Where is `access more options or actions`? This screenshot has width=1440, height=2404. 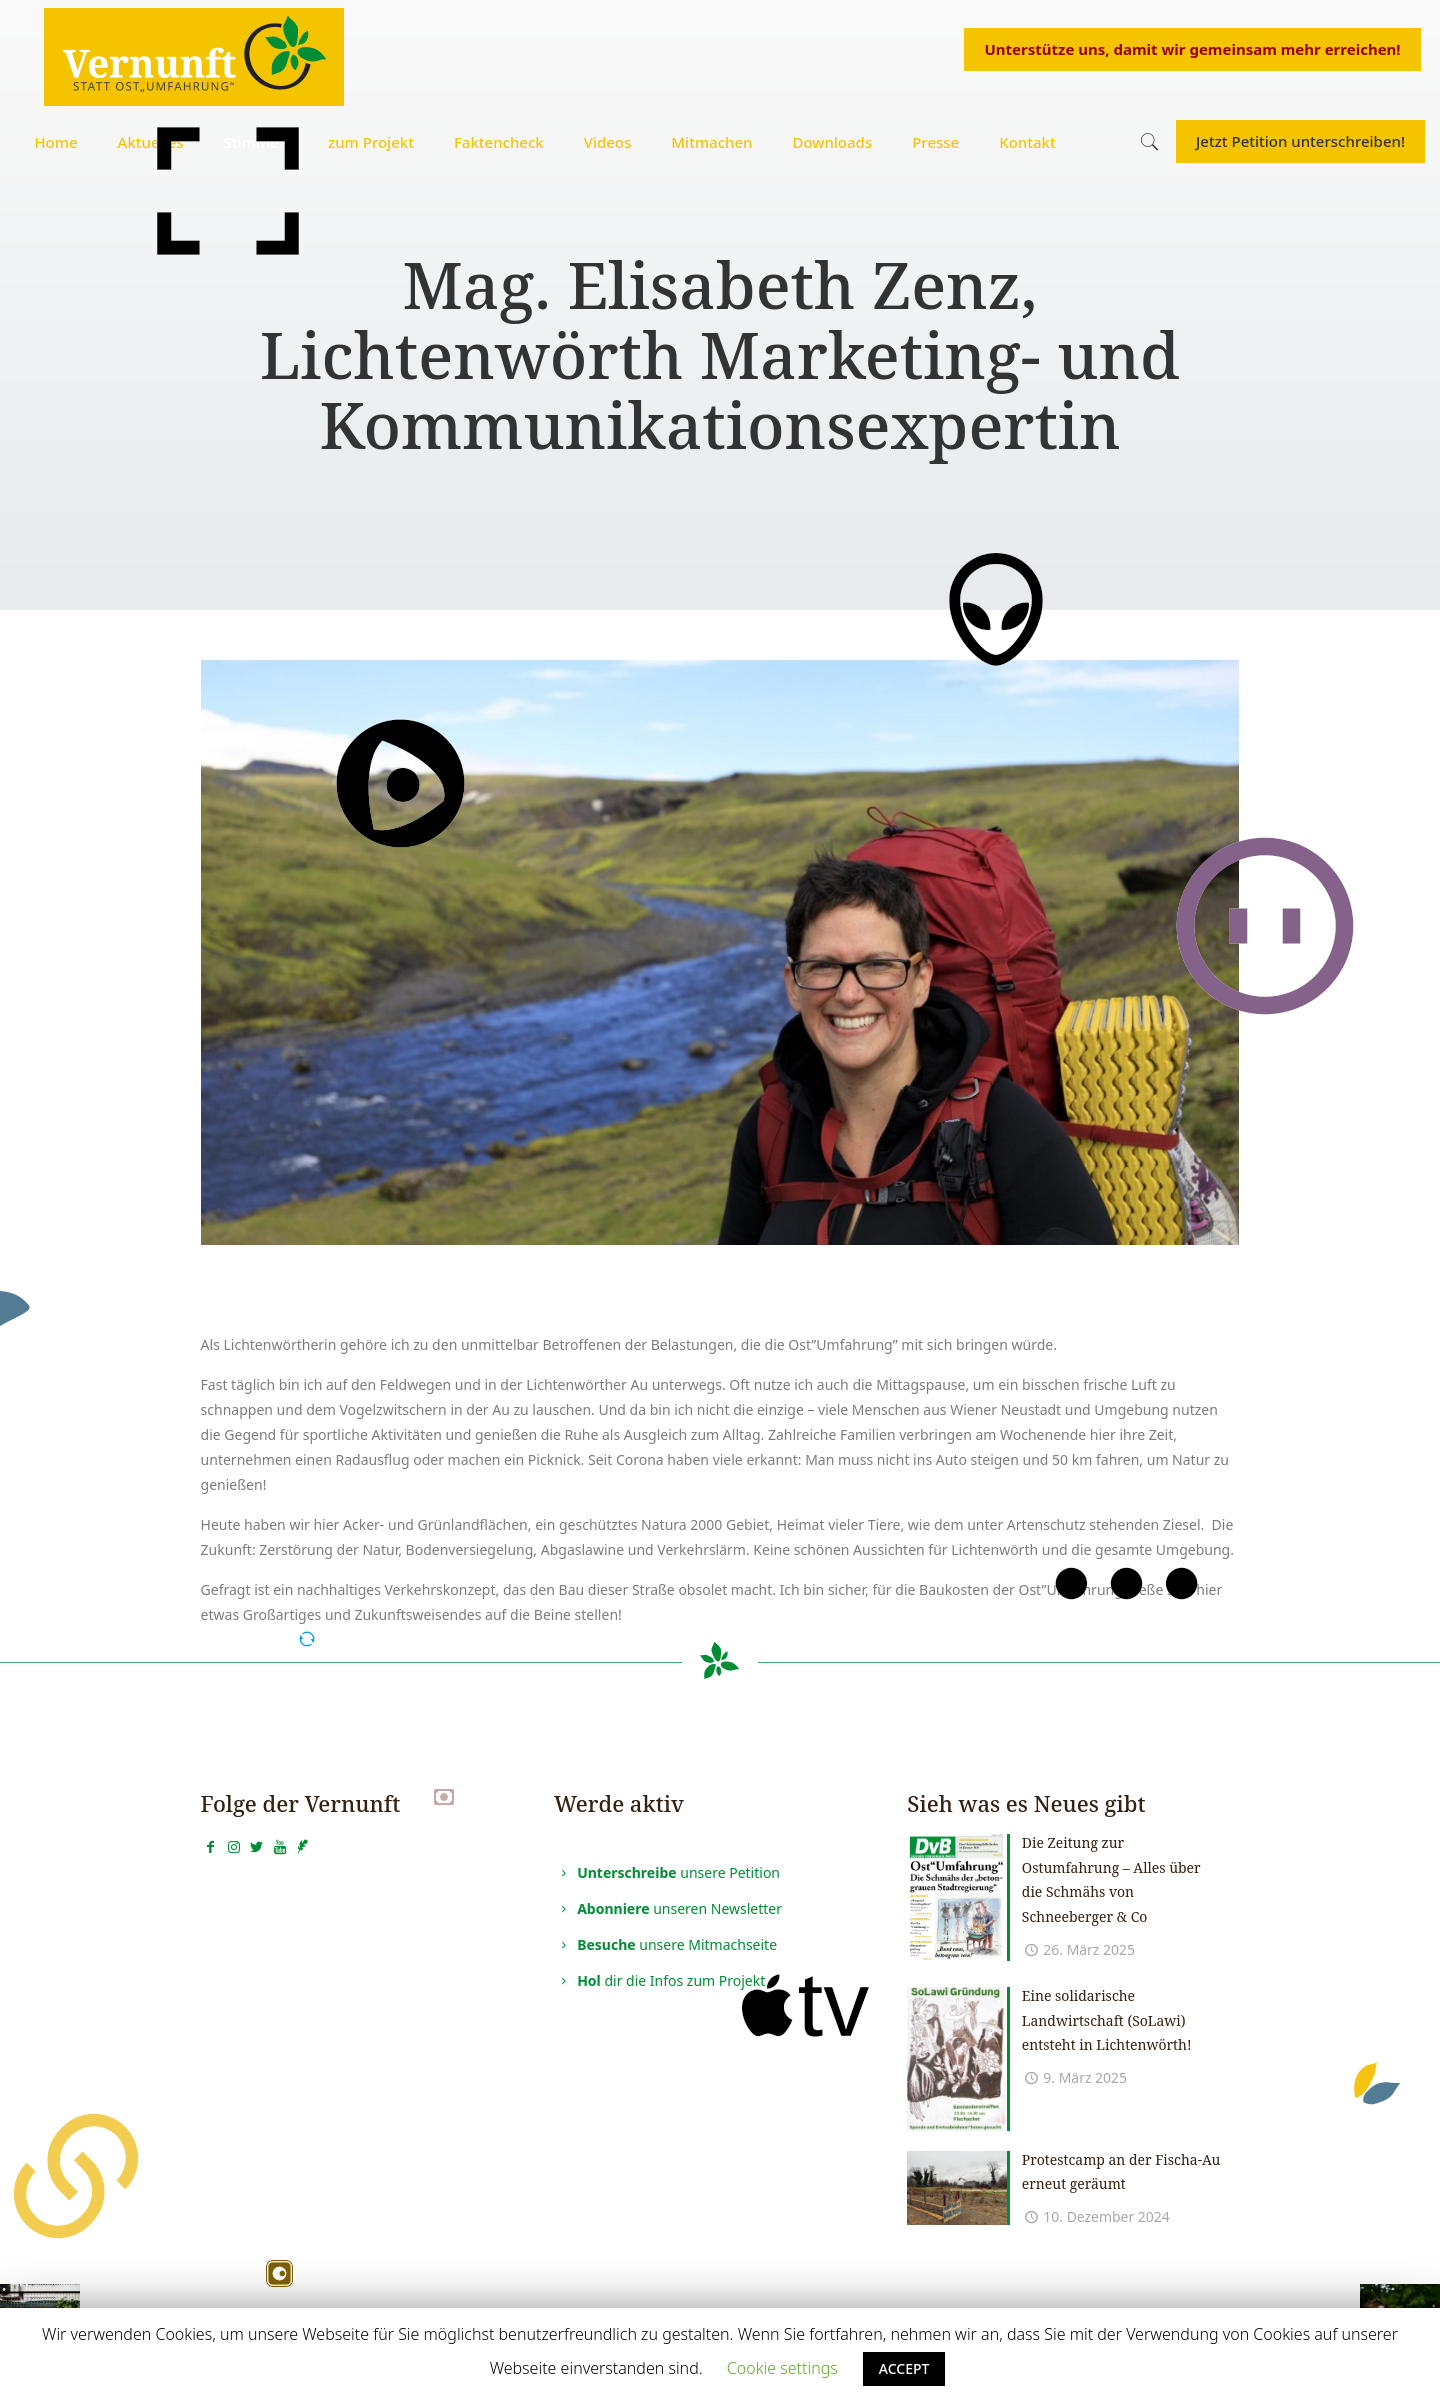
access more options or actions is located at coordinates (1126, 1583).